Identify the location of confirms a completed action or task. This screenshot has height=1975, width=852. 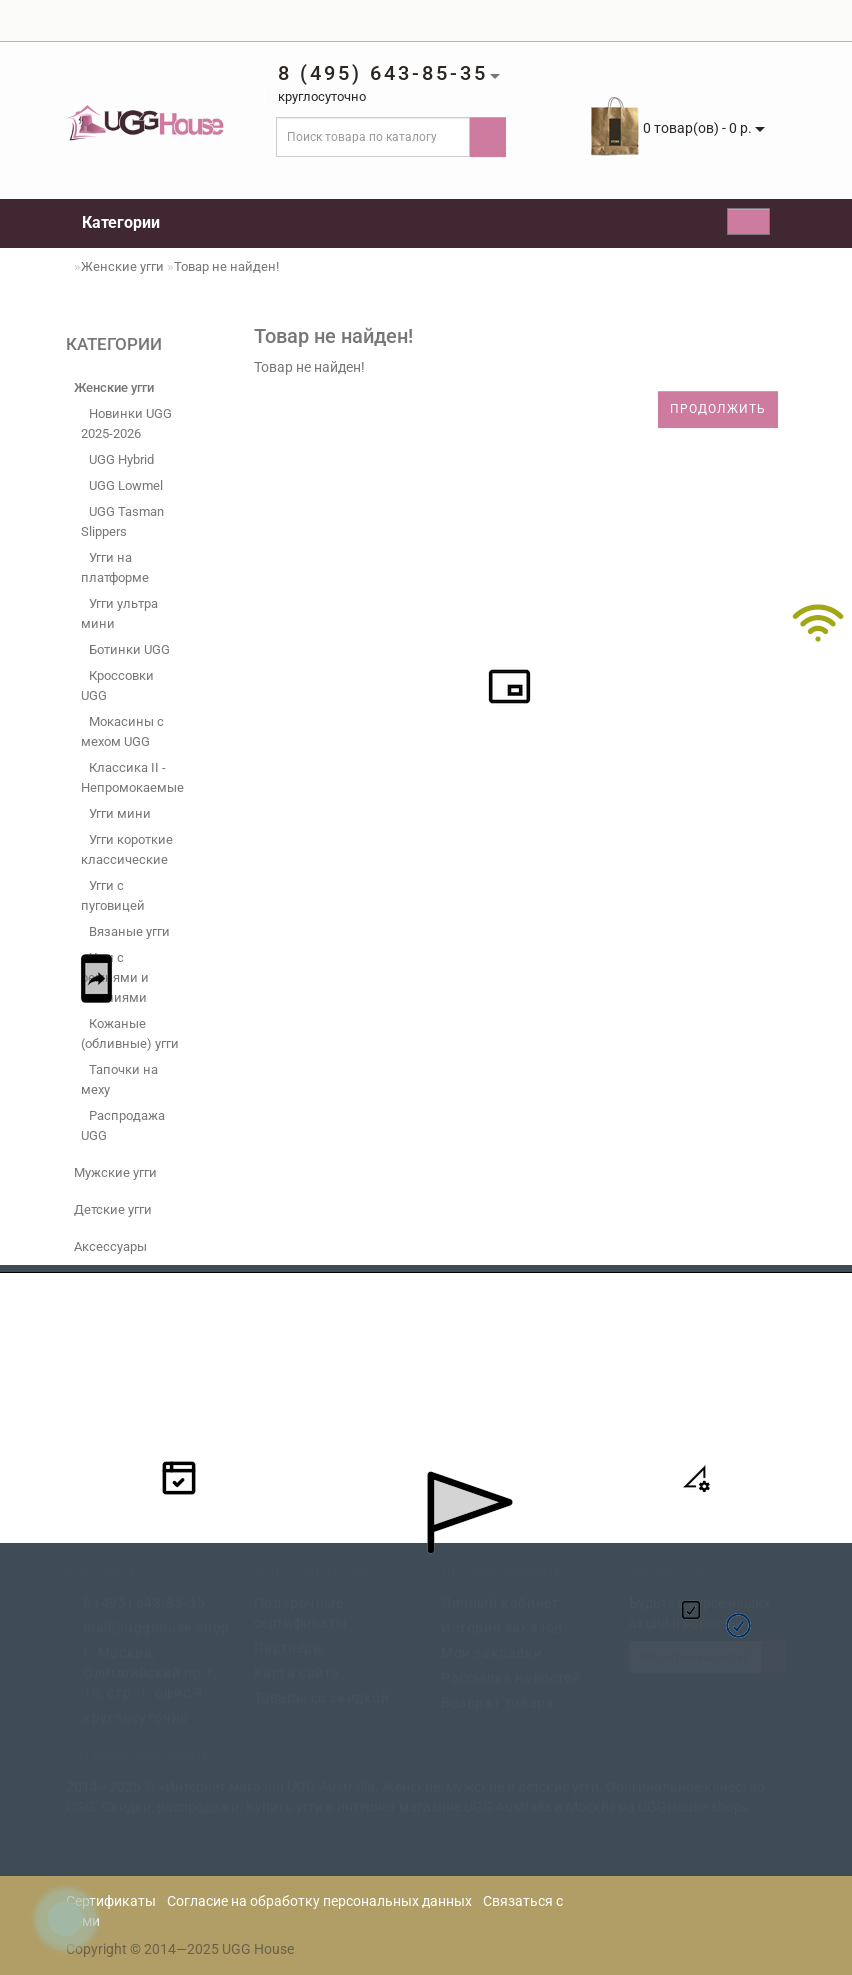
(738, 1625).